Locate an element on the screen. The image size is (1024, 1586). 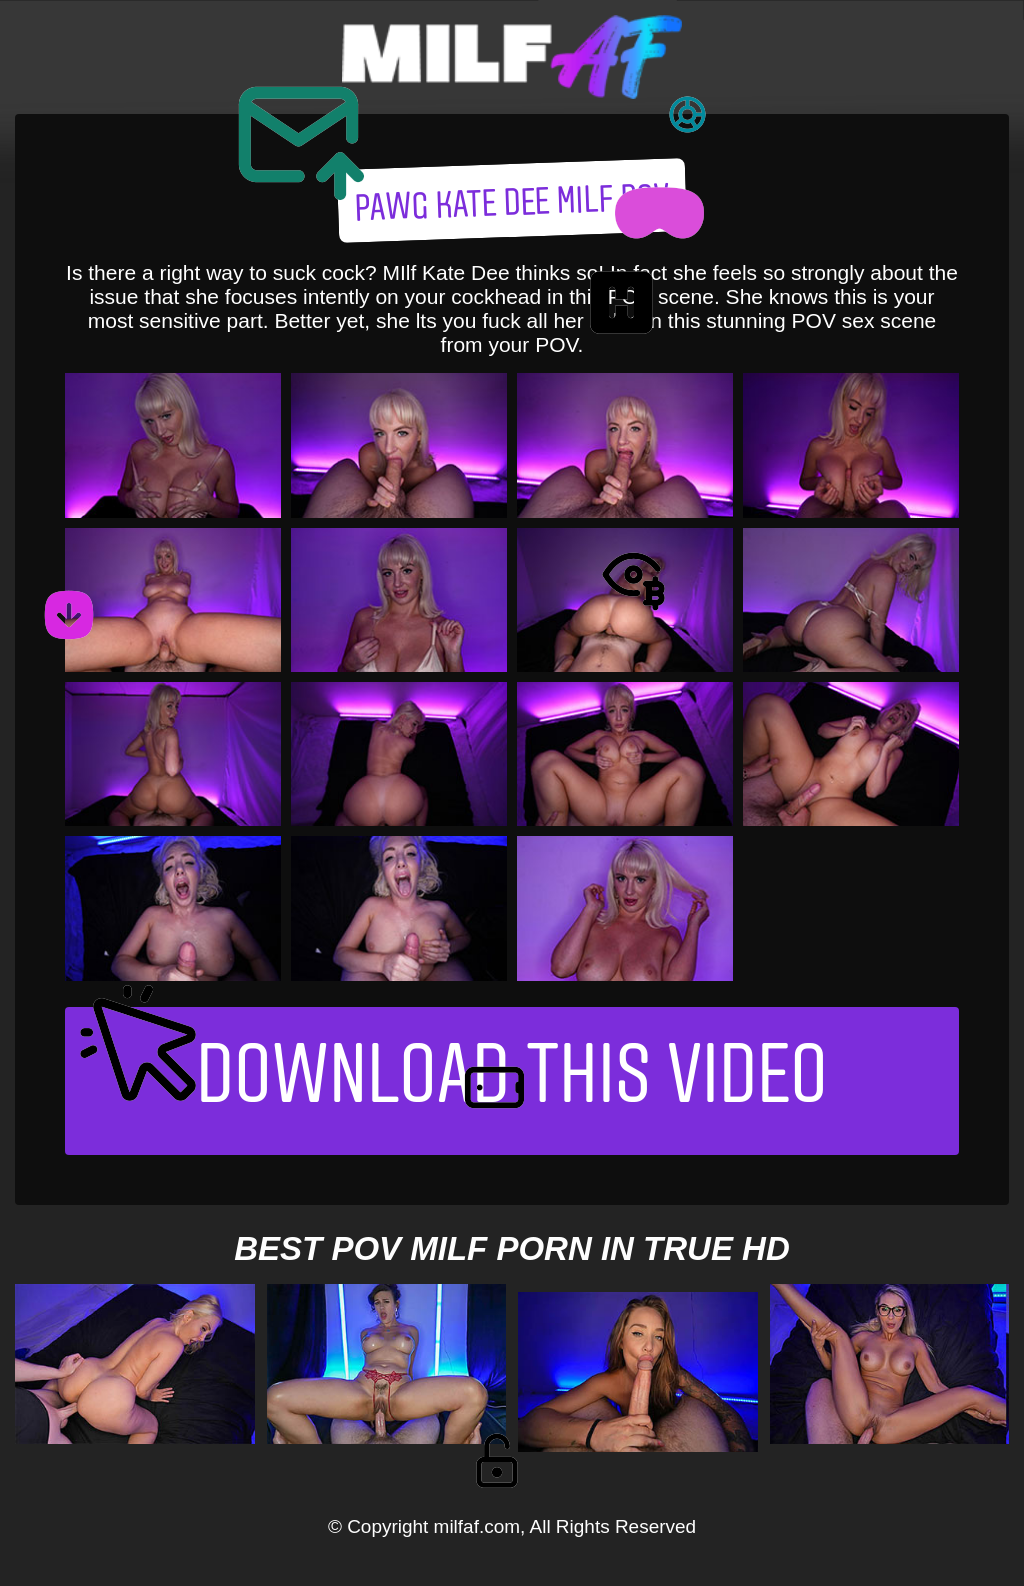
rotate device to landscape mode is located at coordinates (494, 1087).